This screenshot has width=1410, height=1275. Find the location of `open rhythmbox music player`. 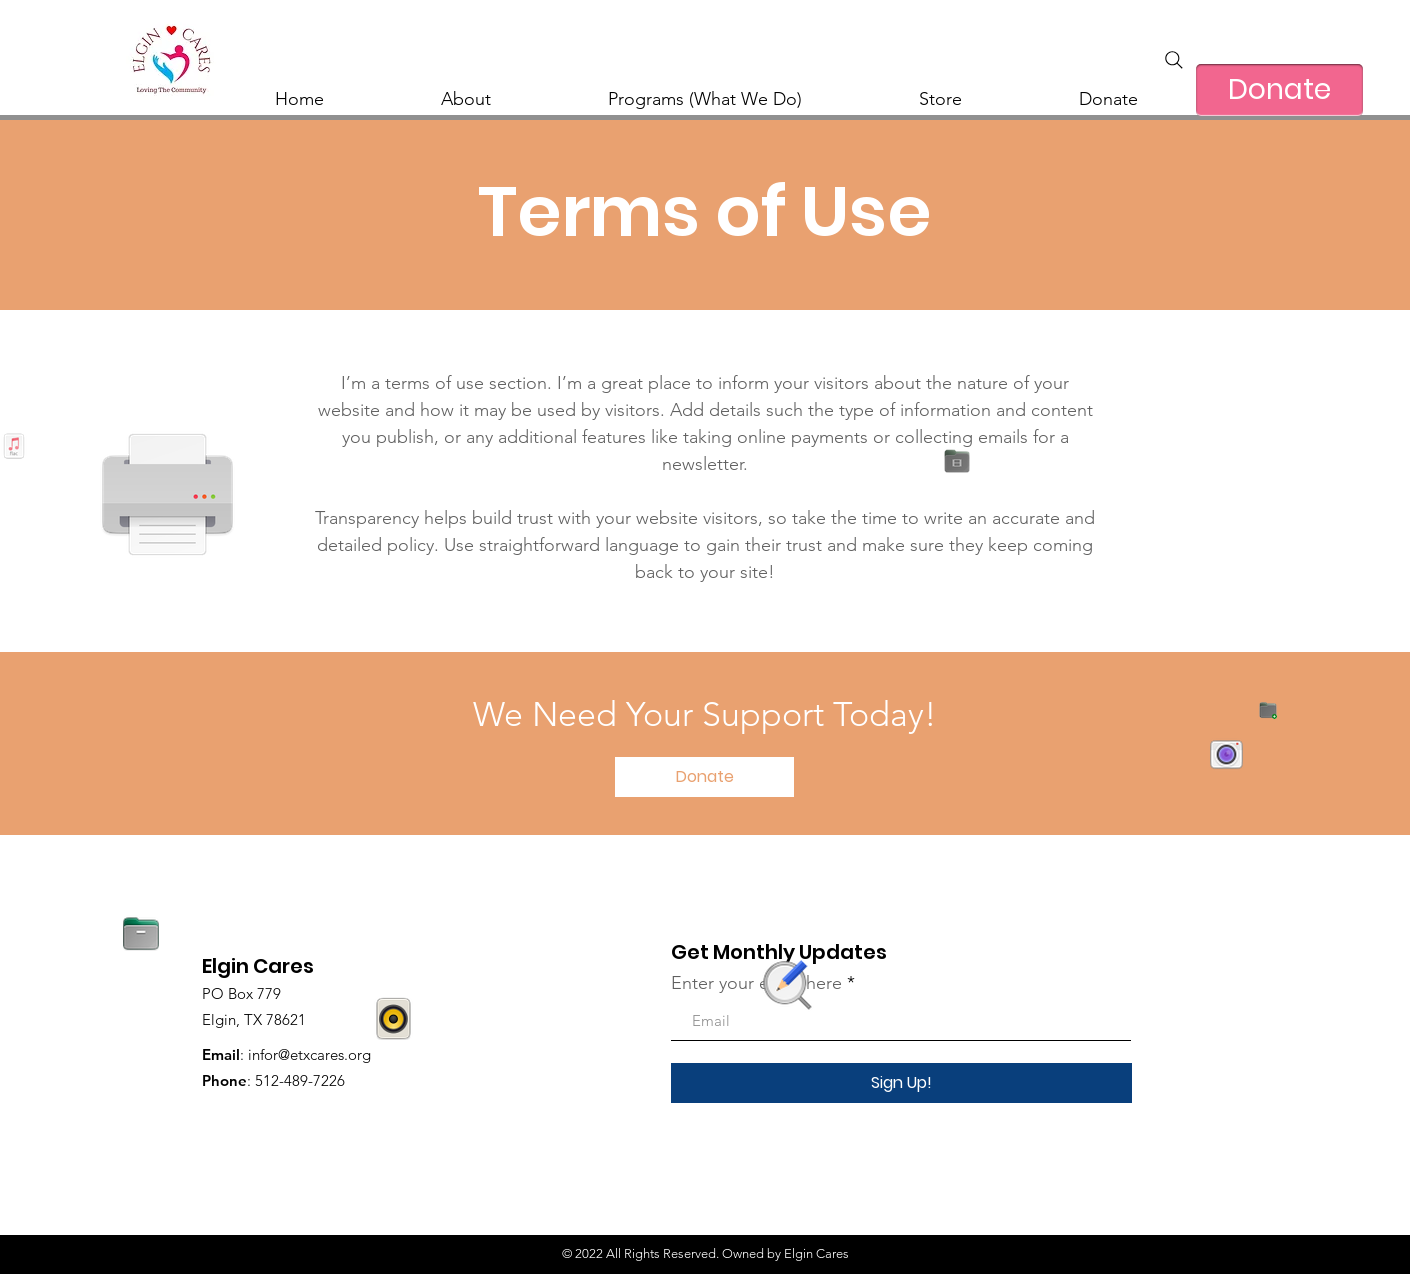

open rhythmbox music player is located at coordinates (393, 1018).